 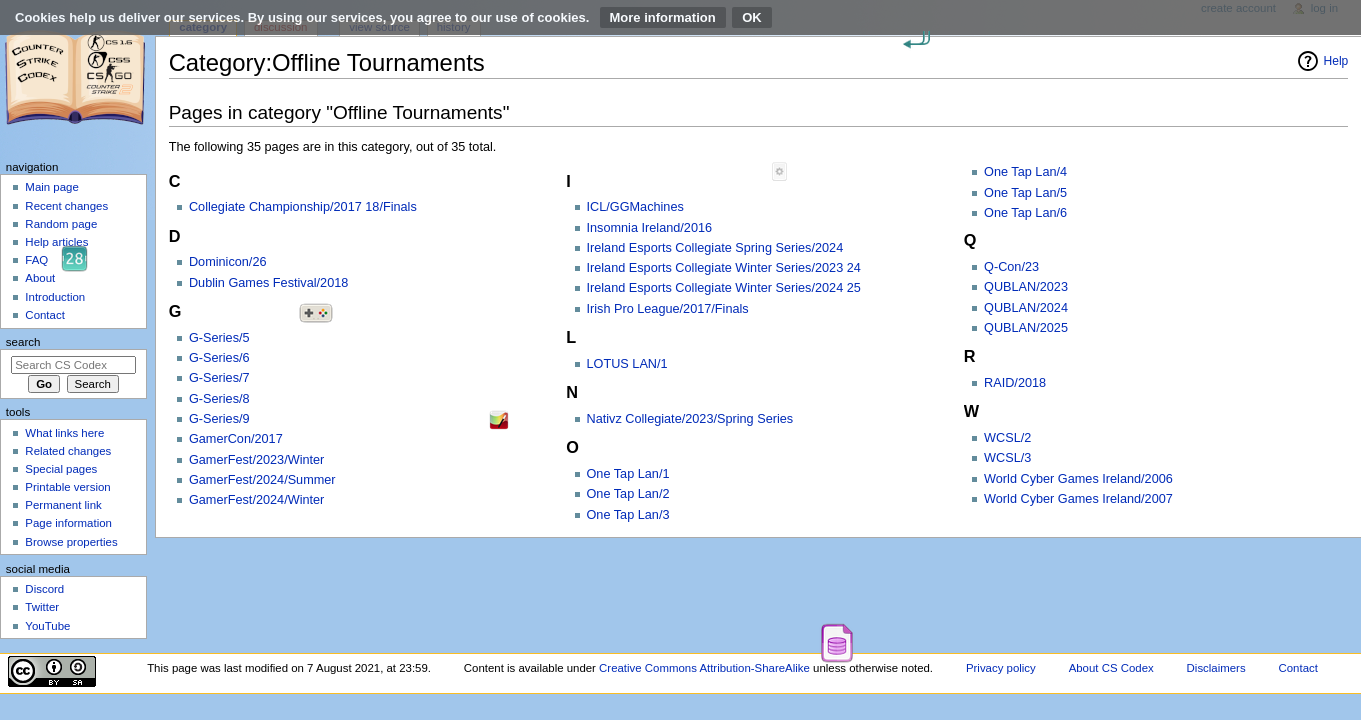 What do you see at coordinates (837, 643) in the screenshot?
I see `open a database template file` at bounding box center [837, 643].